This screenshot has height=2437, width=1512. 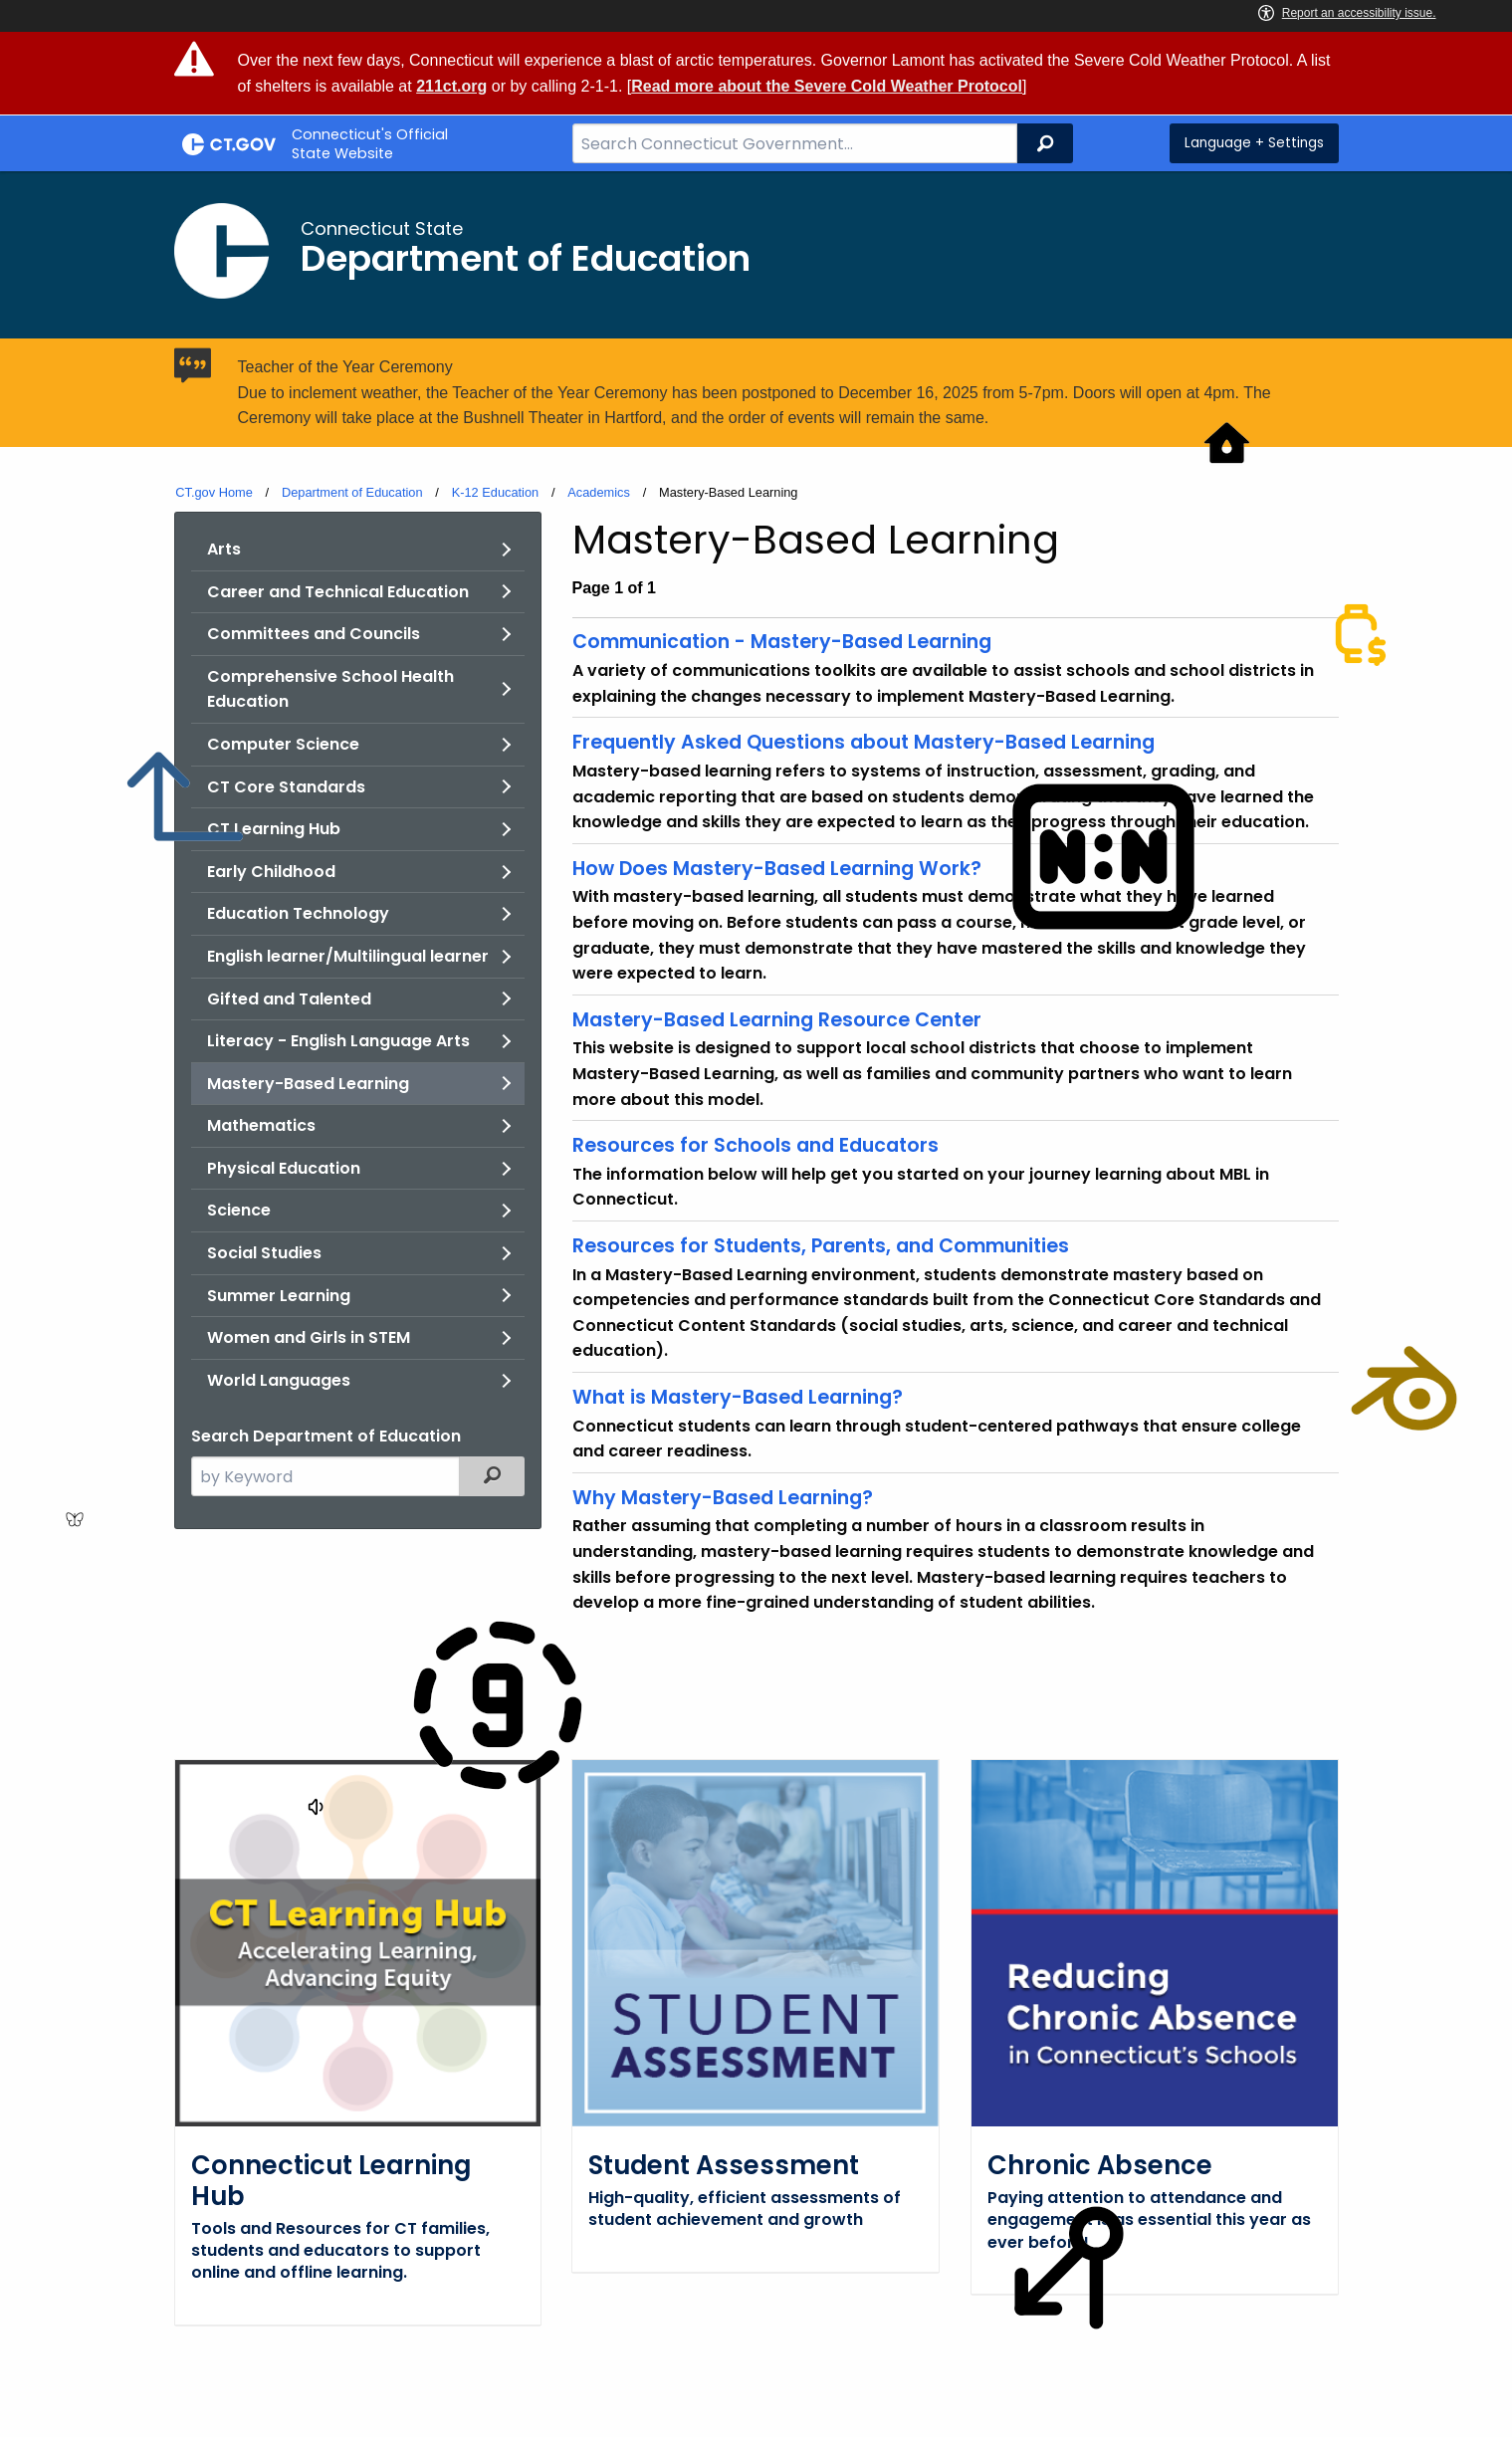 I want to click on adjust audio volume level, so click(x=318, y=1807).